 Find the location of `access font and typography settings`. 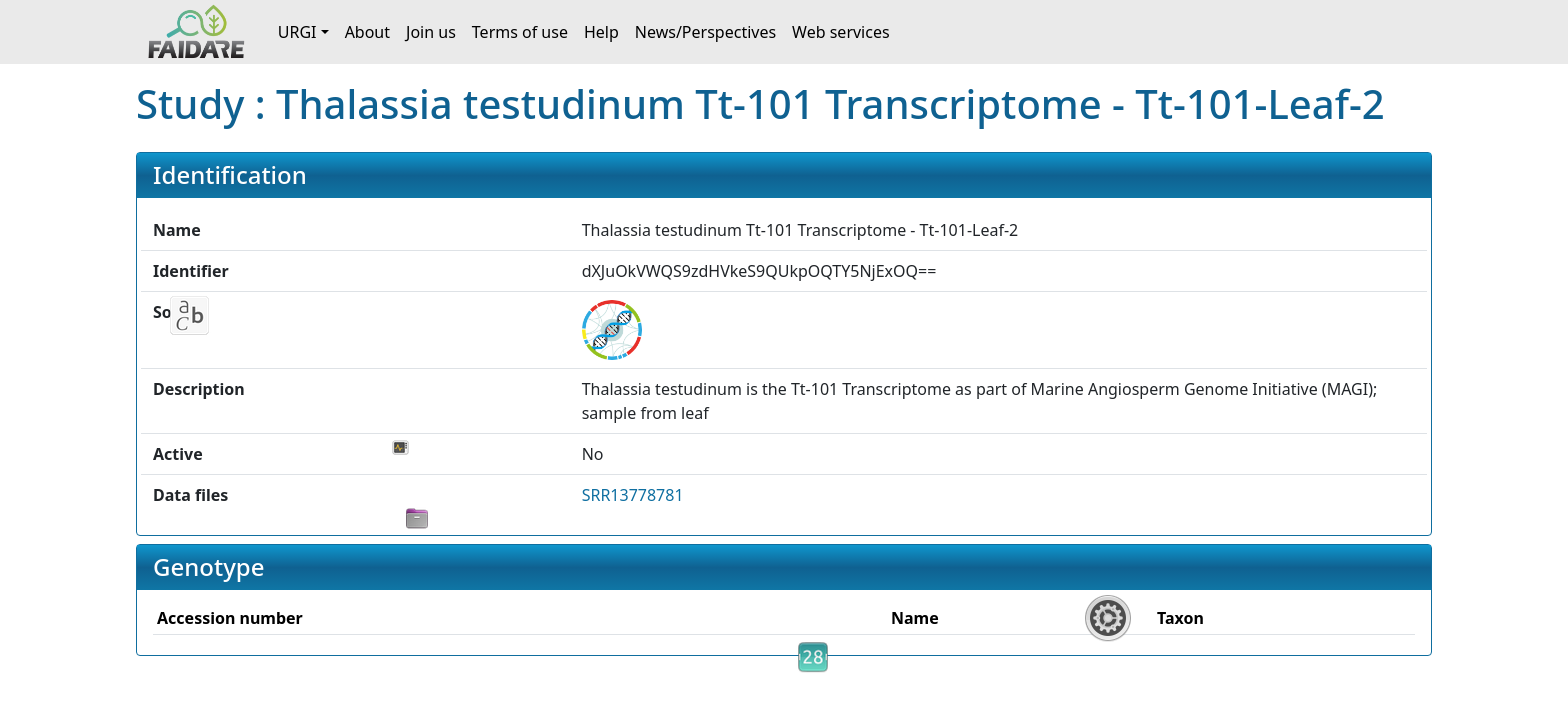

access font and typography settings is located at coordinates (189, 315).